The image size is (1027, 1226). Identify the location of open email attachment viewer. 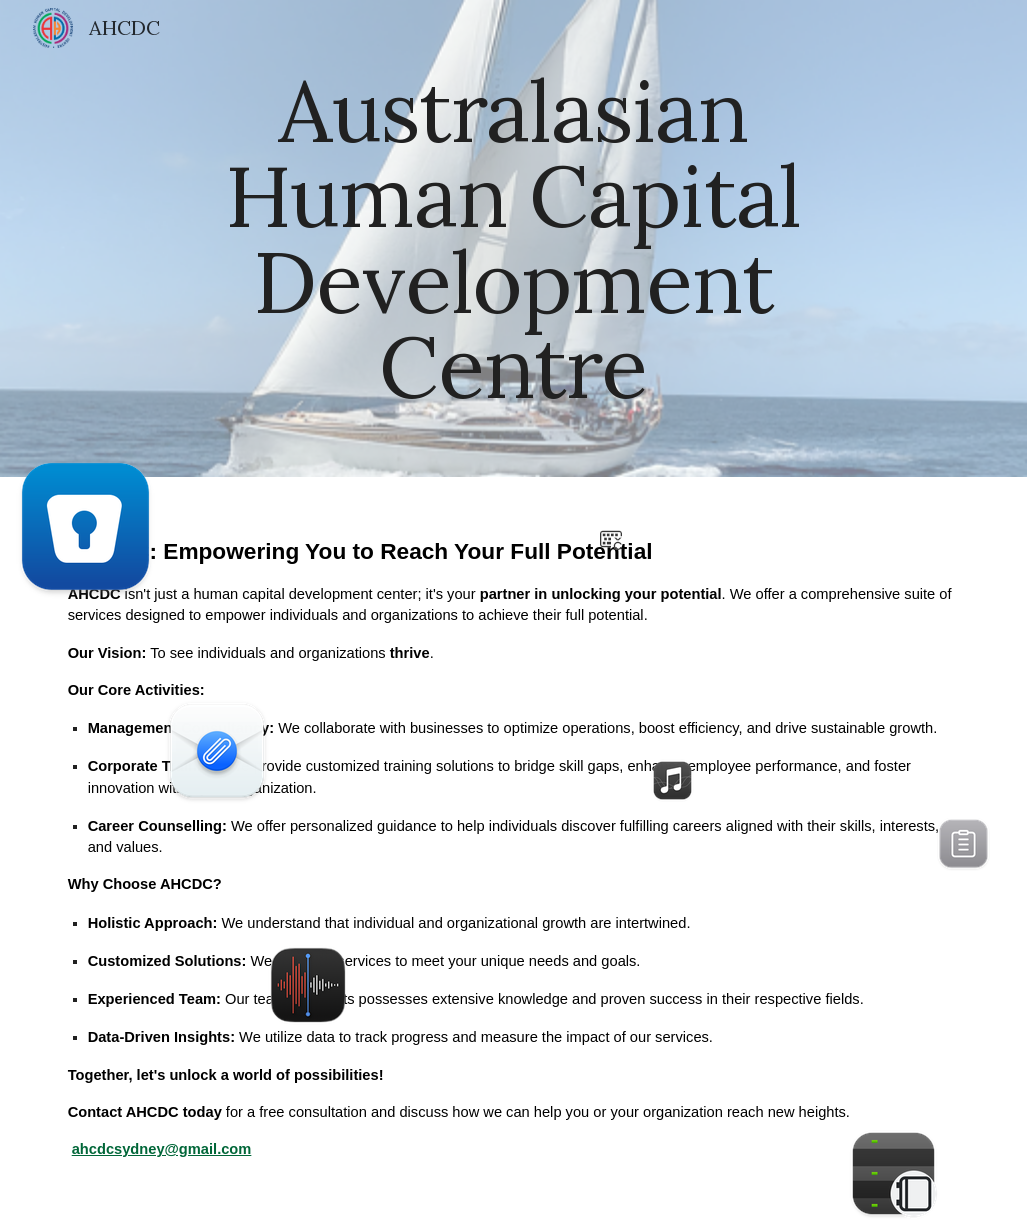
(217, 751).